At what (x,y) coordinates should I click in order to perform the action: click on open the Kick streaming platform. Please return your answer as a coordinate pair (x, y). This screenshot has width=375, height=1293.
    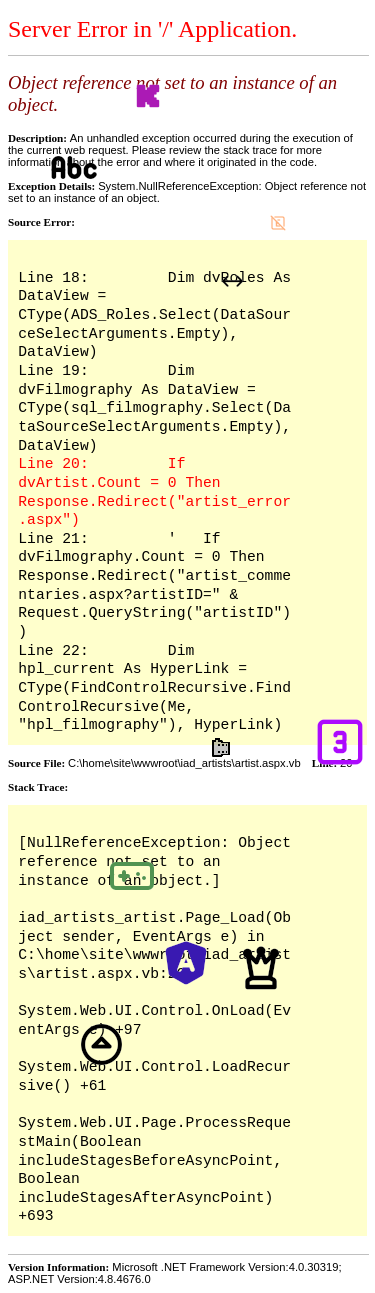
    Looking at the image, I should click on (148, 96).